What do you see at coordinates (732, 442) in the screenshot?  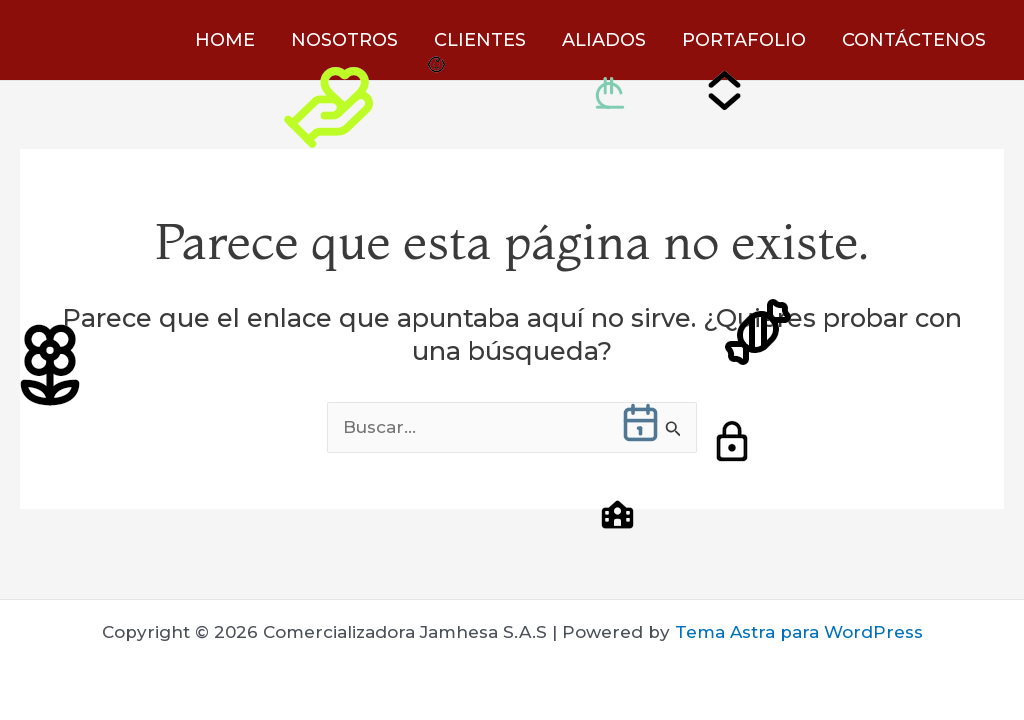 I see `indicates a locked or secured item` at bounding box center [732, 442].